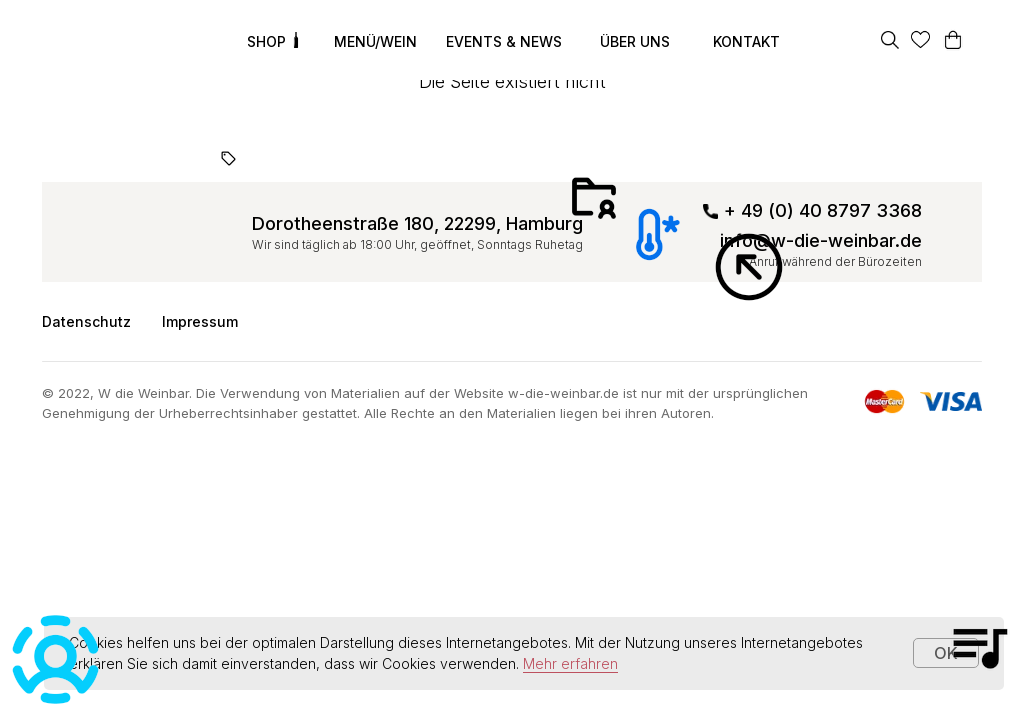 This screenshot has width=1024, height=720. Describe the element at coordinates (653, 234) in the screenshot. I see `indicates low temperature or cold conditions` at that location.